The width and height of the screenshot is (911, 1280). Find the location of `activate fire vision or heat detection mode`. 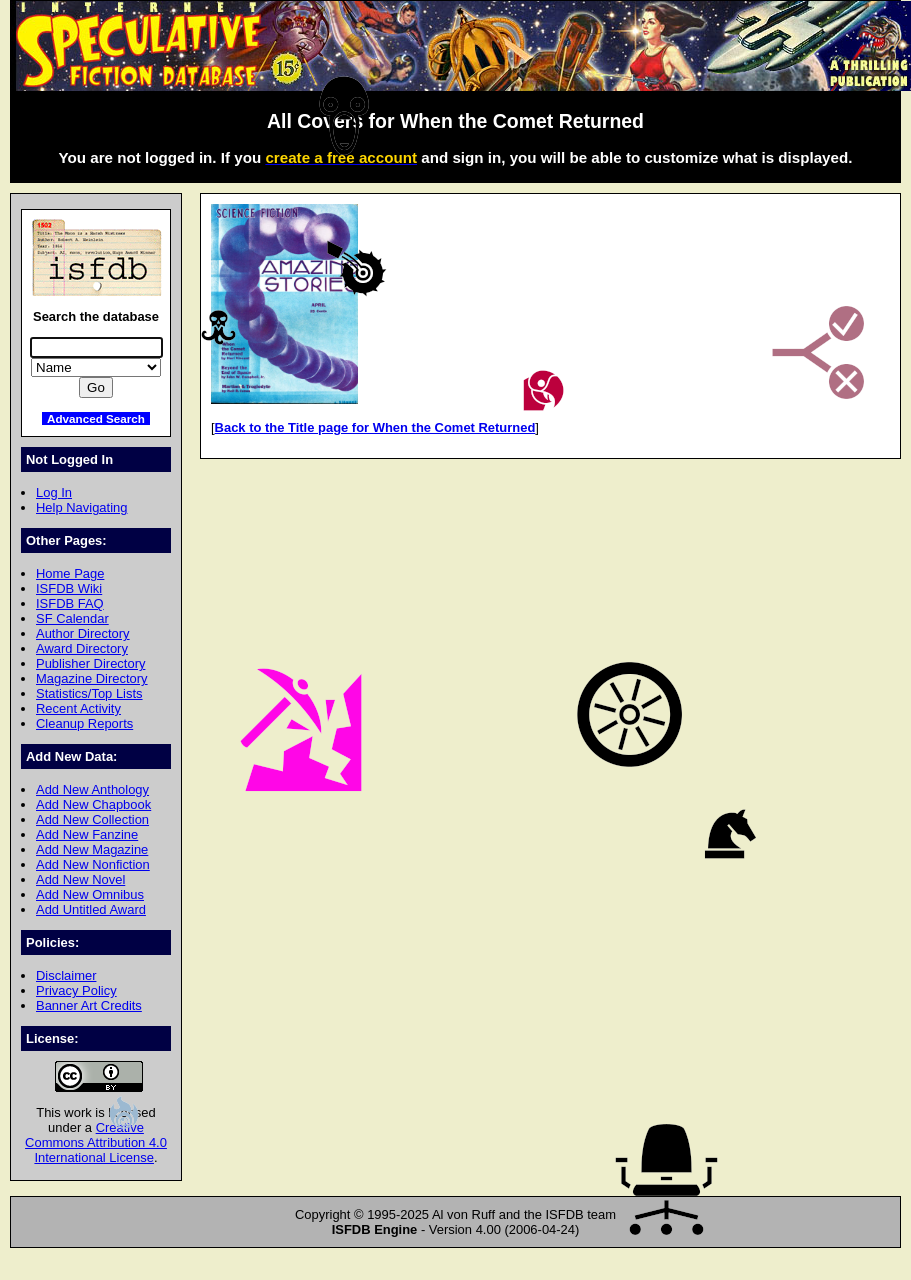

activate fire vision or heat detection mode is located at coordinates (123, 1112).